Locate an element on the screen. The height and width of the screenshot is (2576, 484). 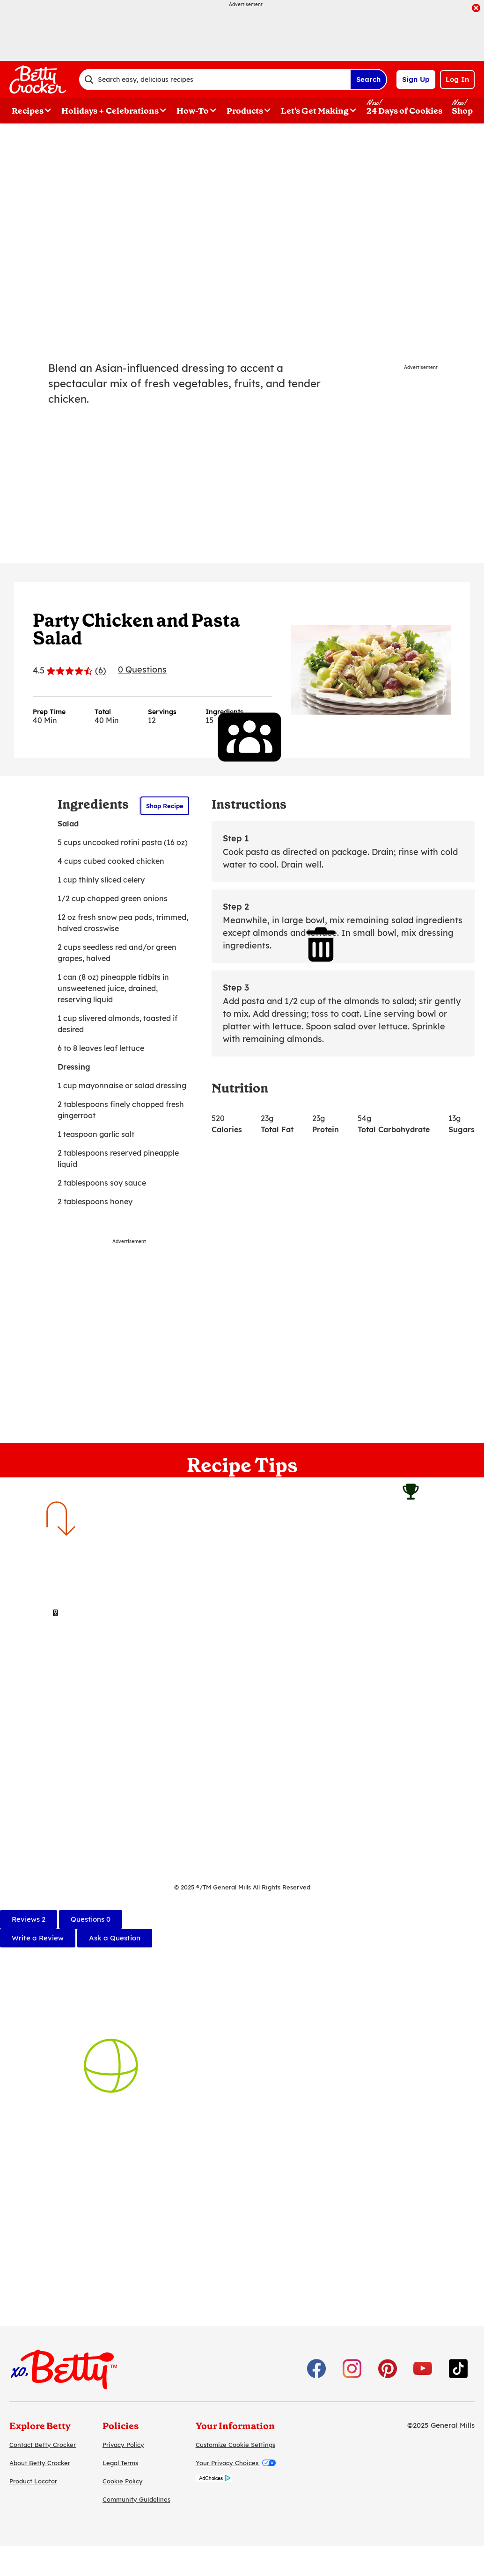
view achievements or awards is located at coordinates (411, 1491).